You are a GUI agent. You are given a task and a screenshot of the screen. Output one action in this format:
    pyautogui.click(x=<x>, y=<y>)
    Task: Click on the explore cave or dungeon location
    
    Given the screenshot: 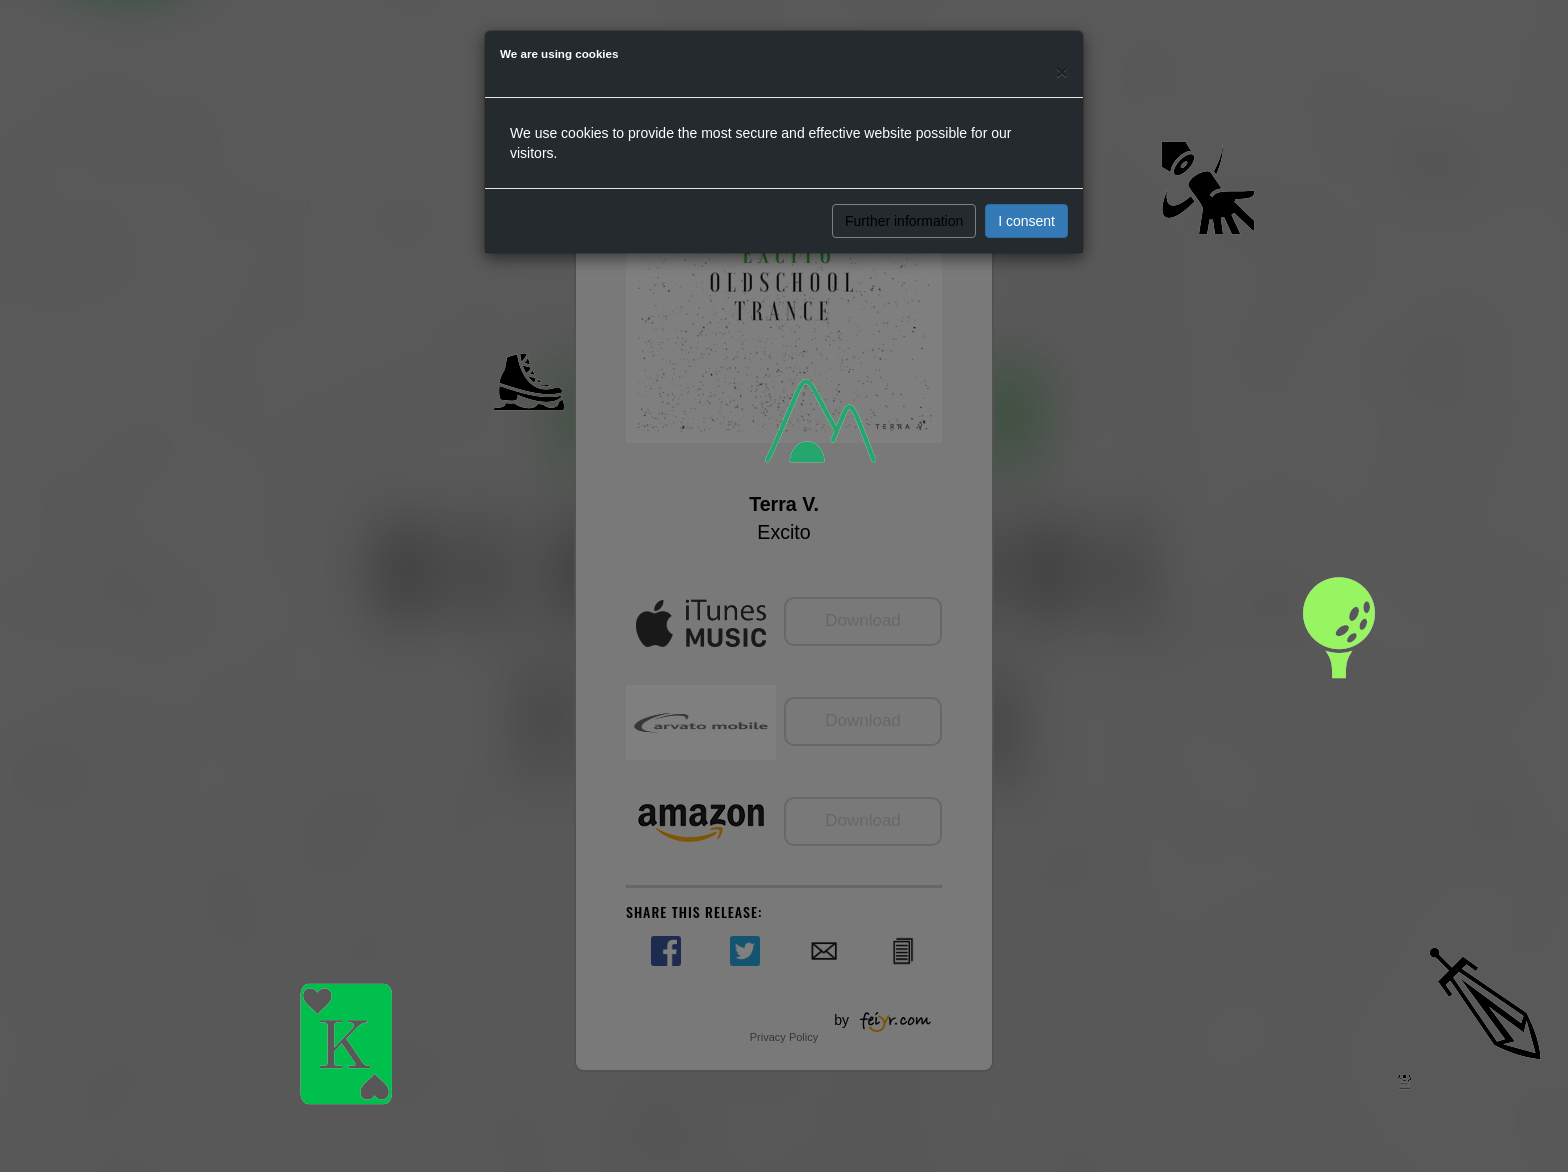 What is the action you would take?
    pyautogui.click(x=820, y=423)
    